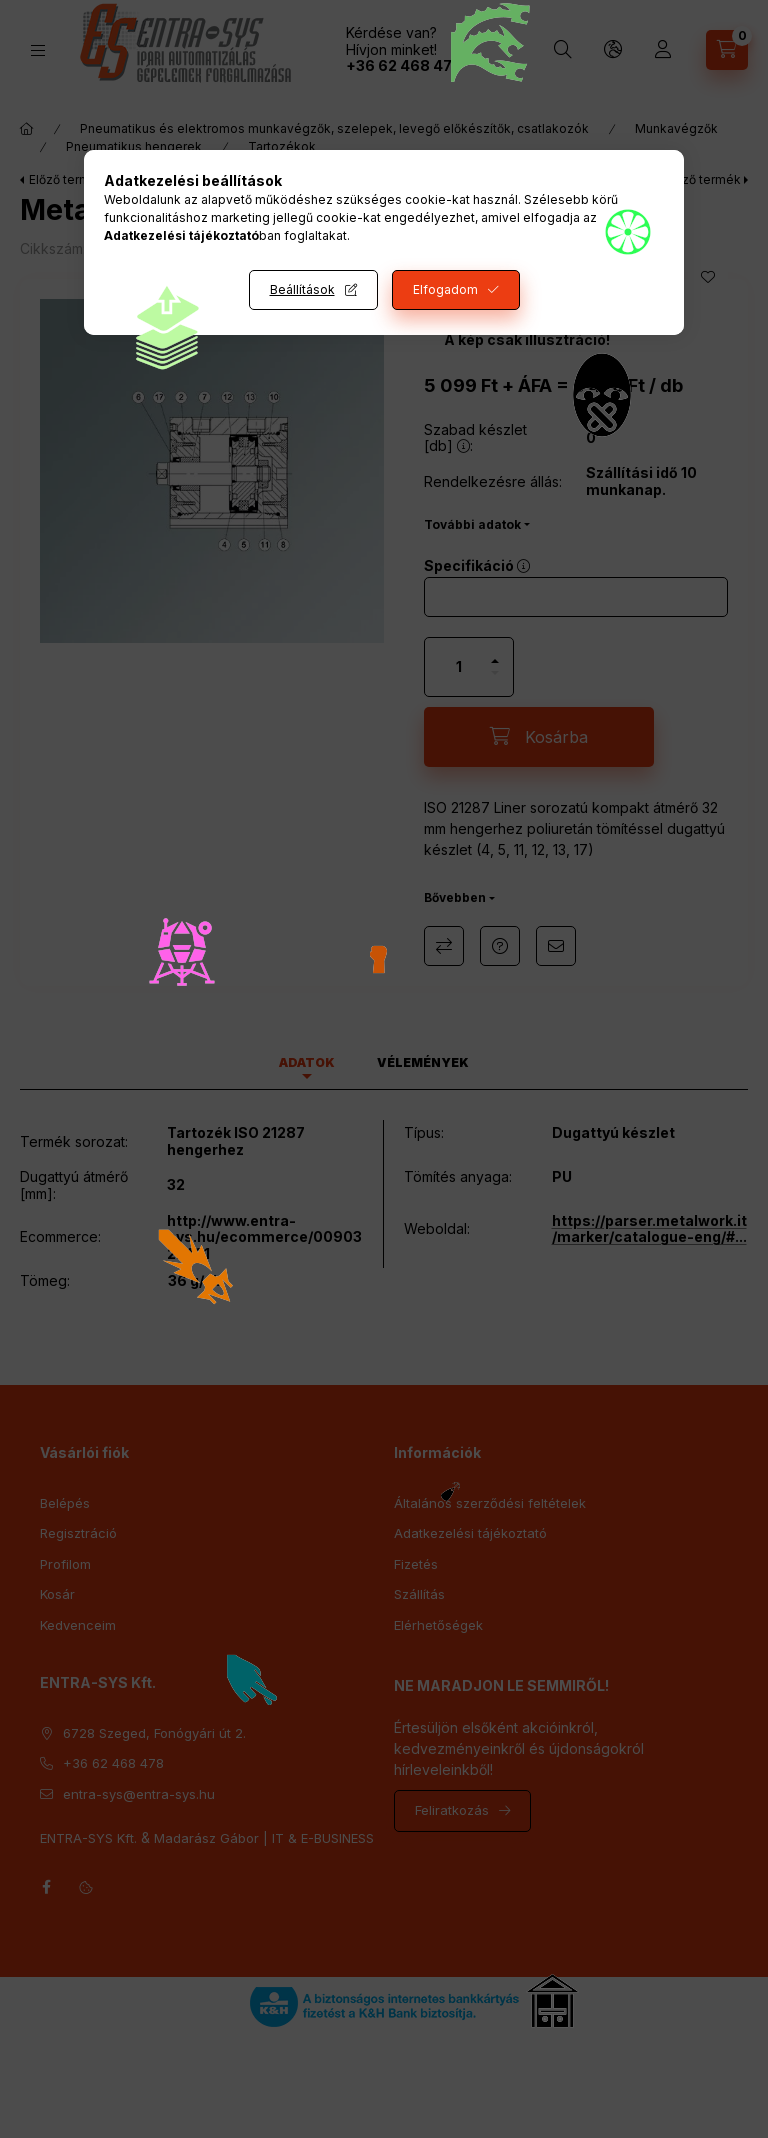  What do you see at coordinates (196, 1267) in the screenshot?
I see `activate afterburner or boost ability` at bounding box center [196, 1267].